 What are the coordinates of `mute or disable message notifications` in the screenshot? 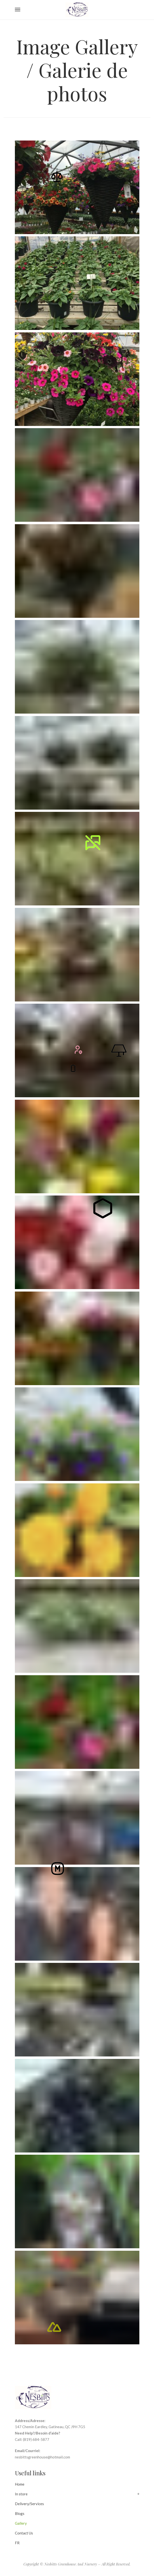 It's located at (93, 843).